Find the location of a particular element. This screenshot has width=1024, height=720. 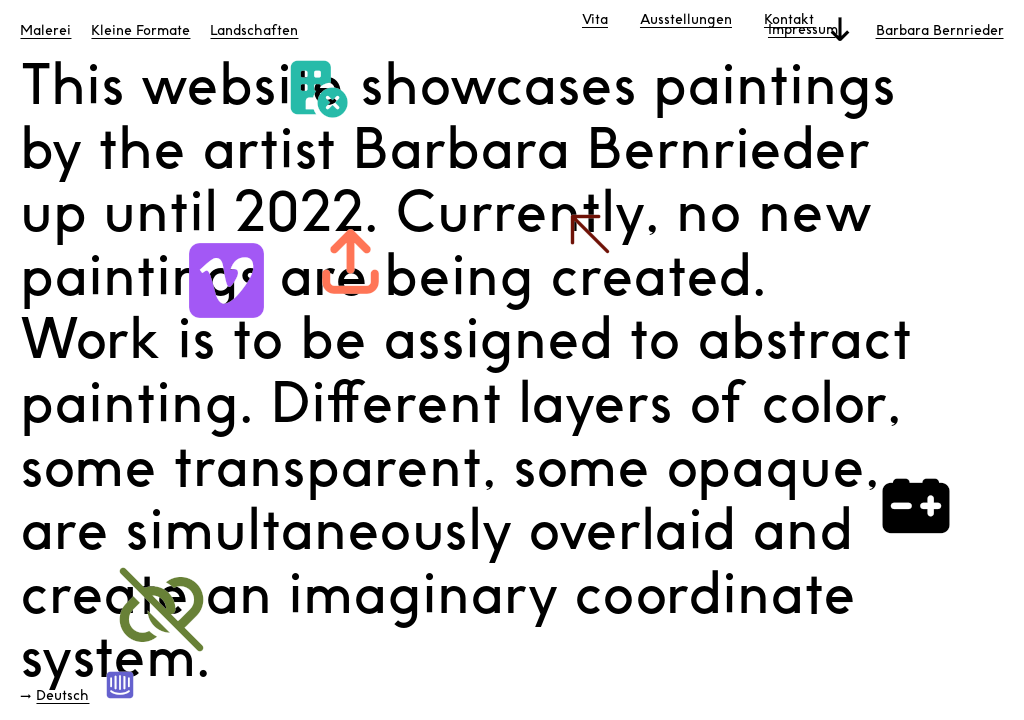

scroll down or view more content is located at coordinates (840, 30).